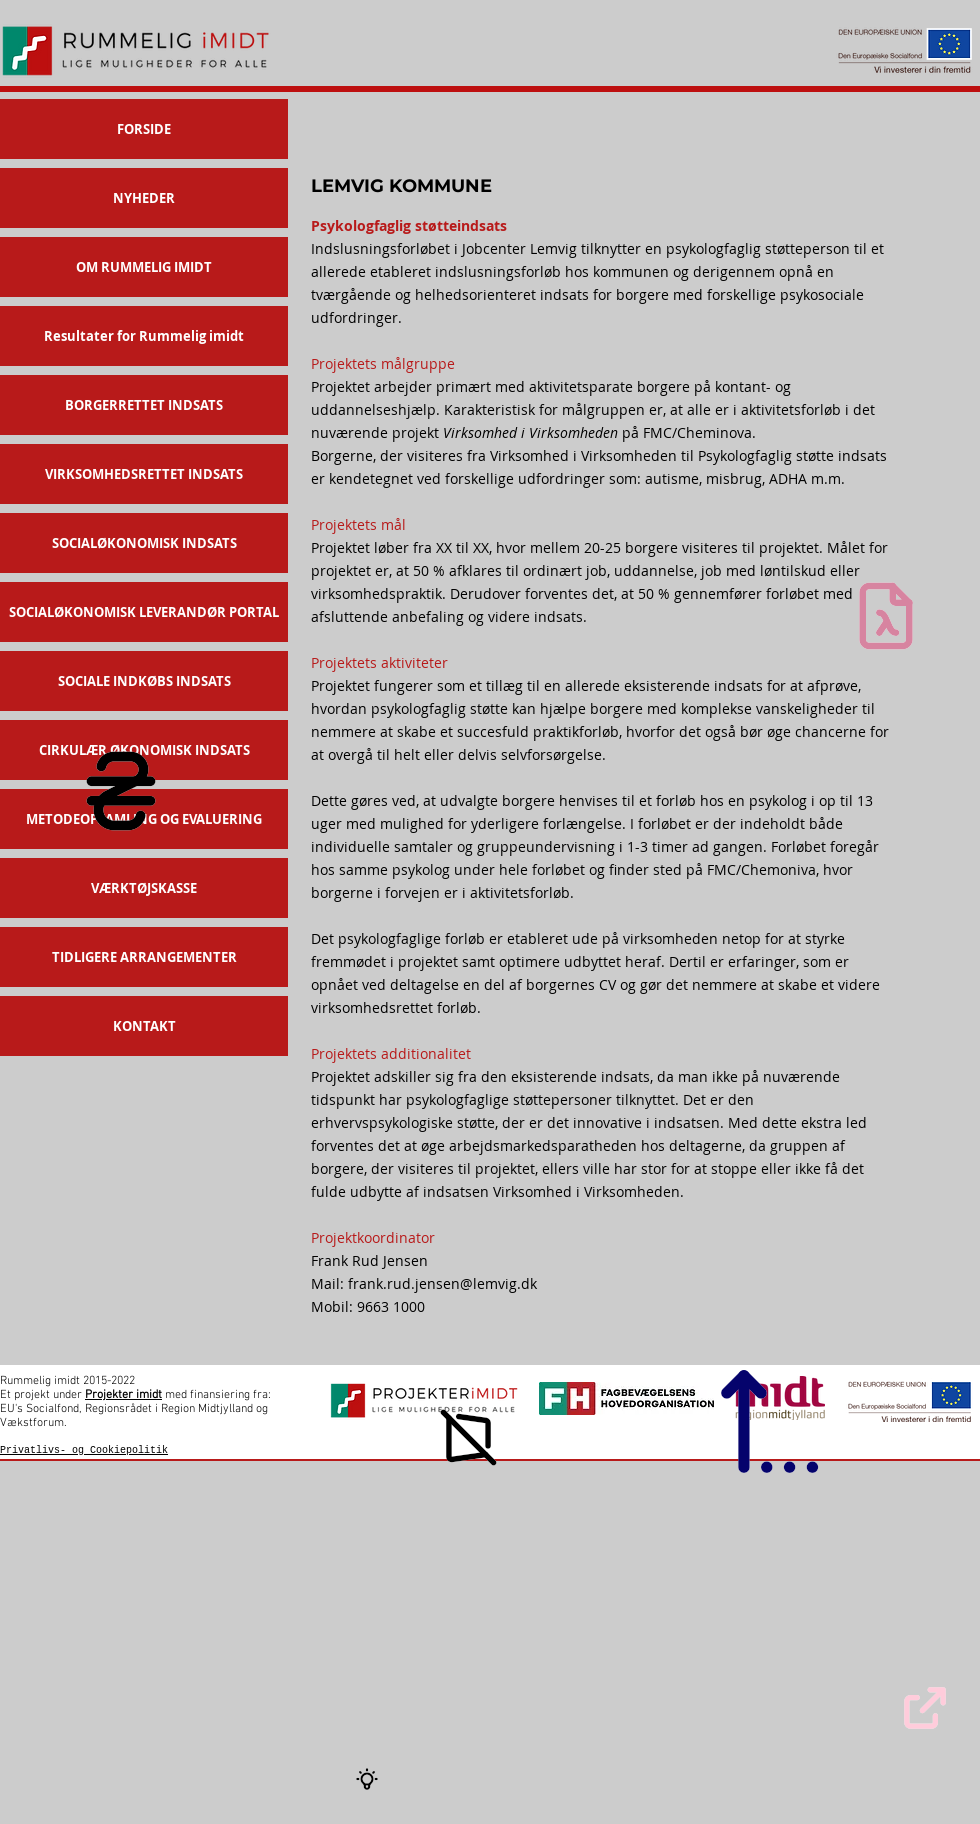 This screenshot has width=980, height=1824. I want to click on view tips or suggestions, so click(367, 1779).